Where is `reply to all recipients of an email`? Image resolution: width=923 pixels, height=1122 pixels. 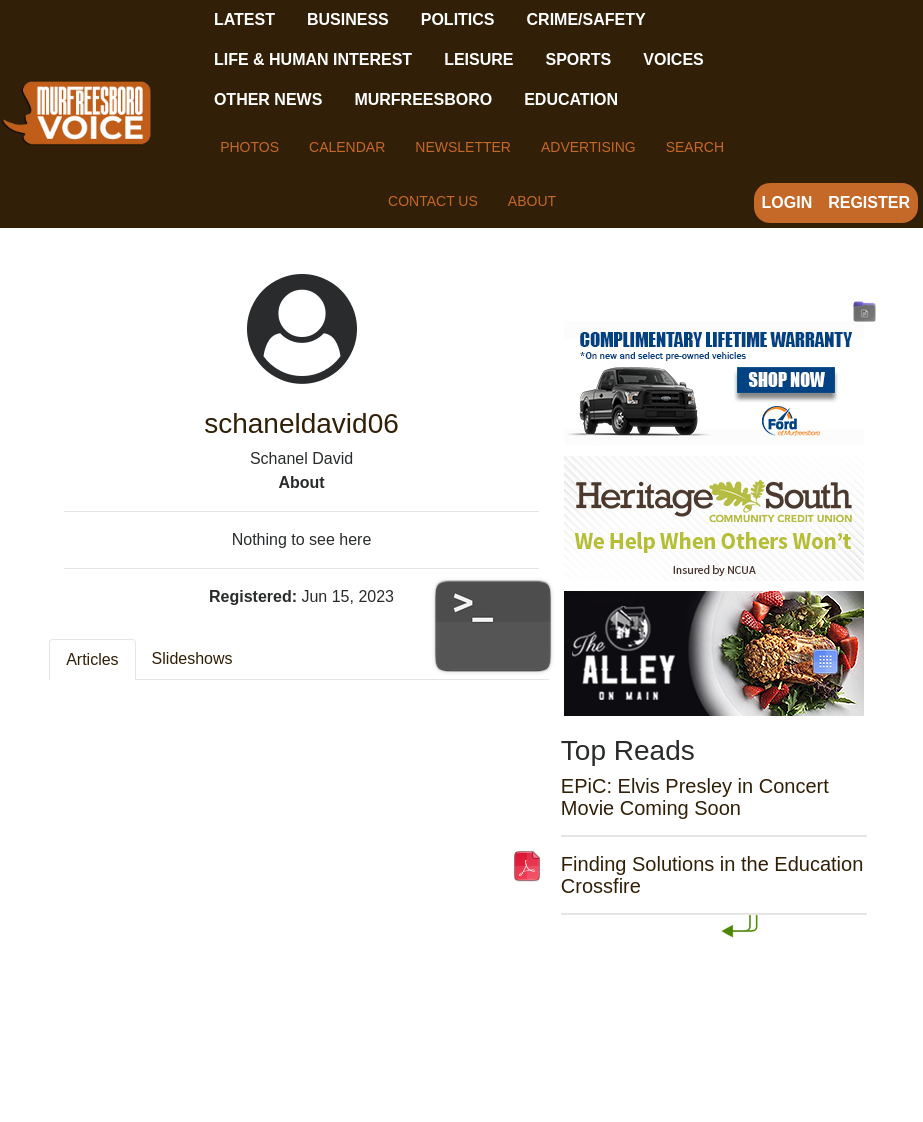
reply to all recipients of an email is located at coordinates (739, 926).